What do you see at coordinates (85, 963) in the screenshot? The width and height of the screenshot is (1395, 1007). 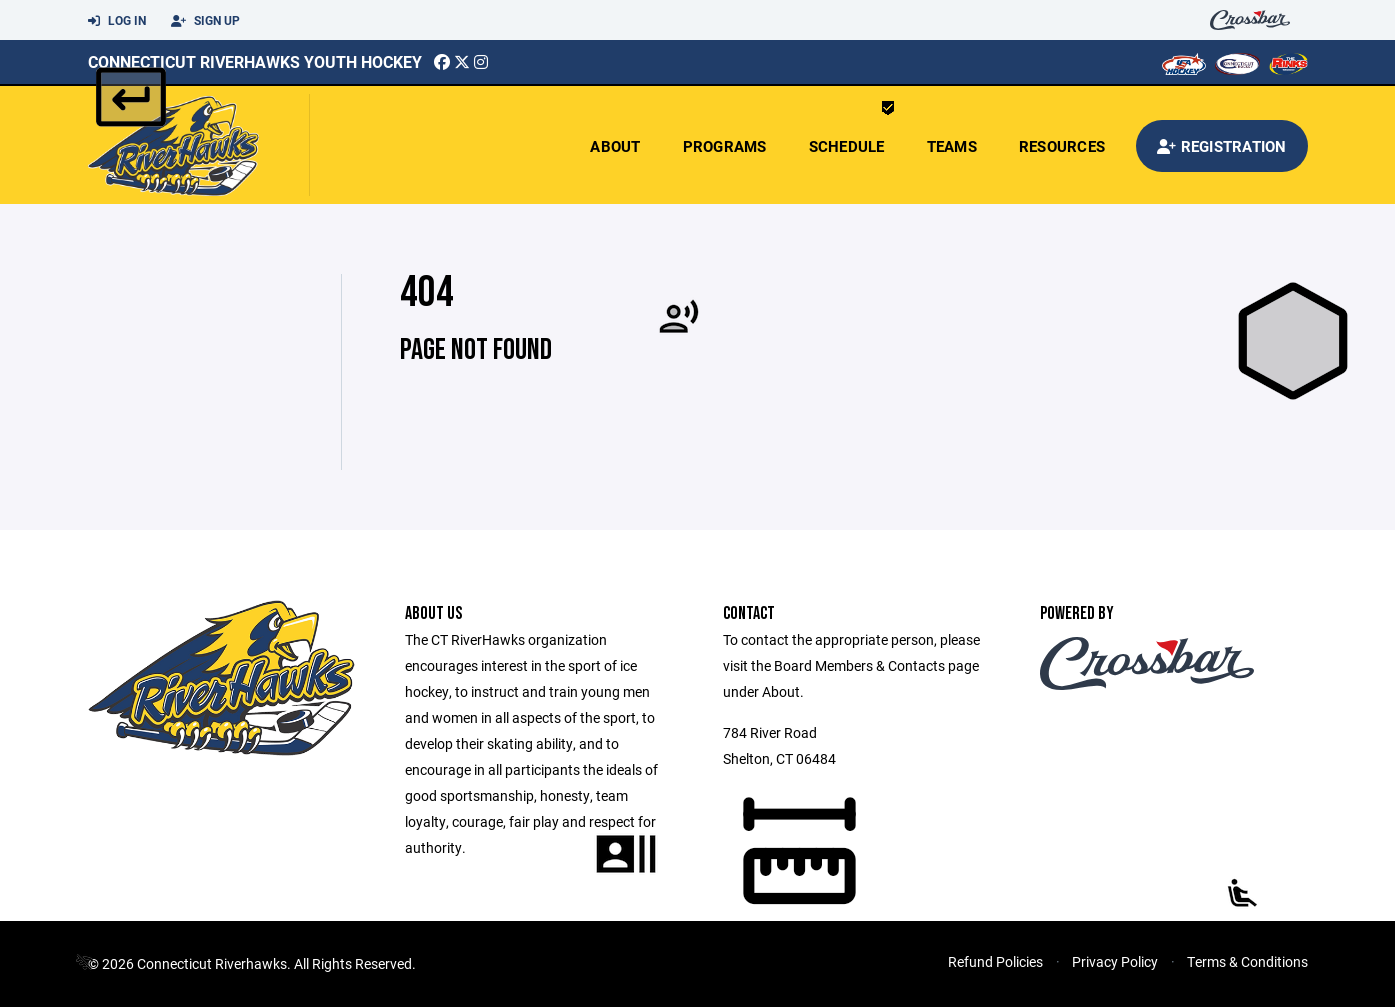 I see `indicates wifi is disabled or unavailable` at bounding box center [85, 963].